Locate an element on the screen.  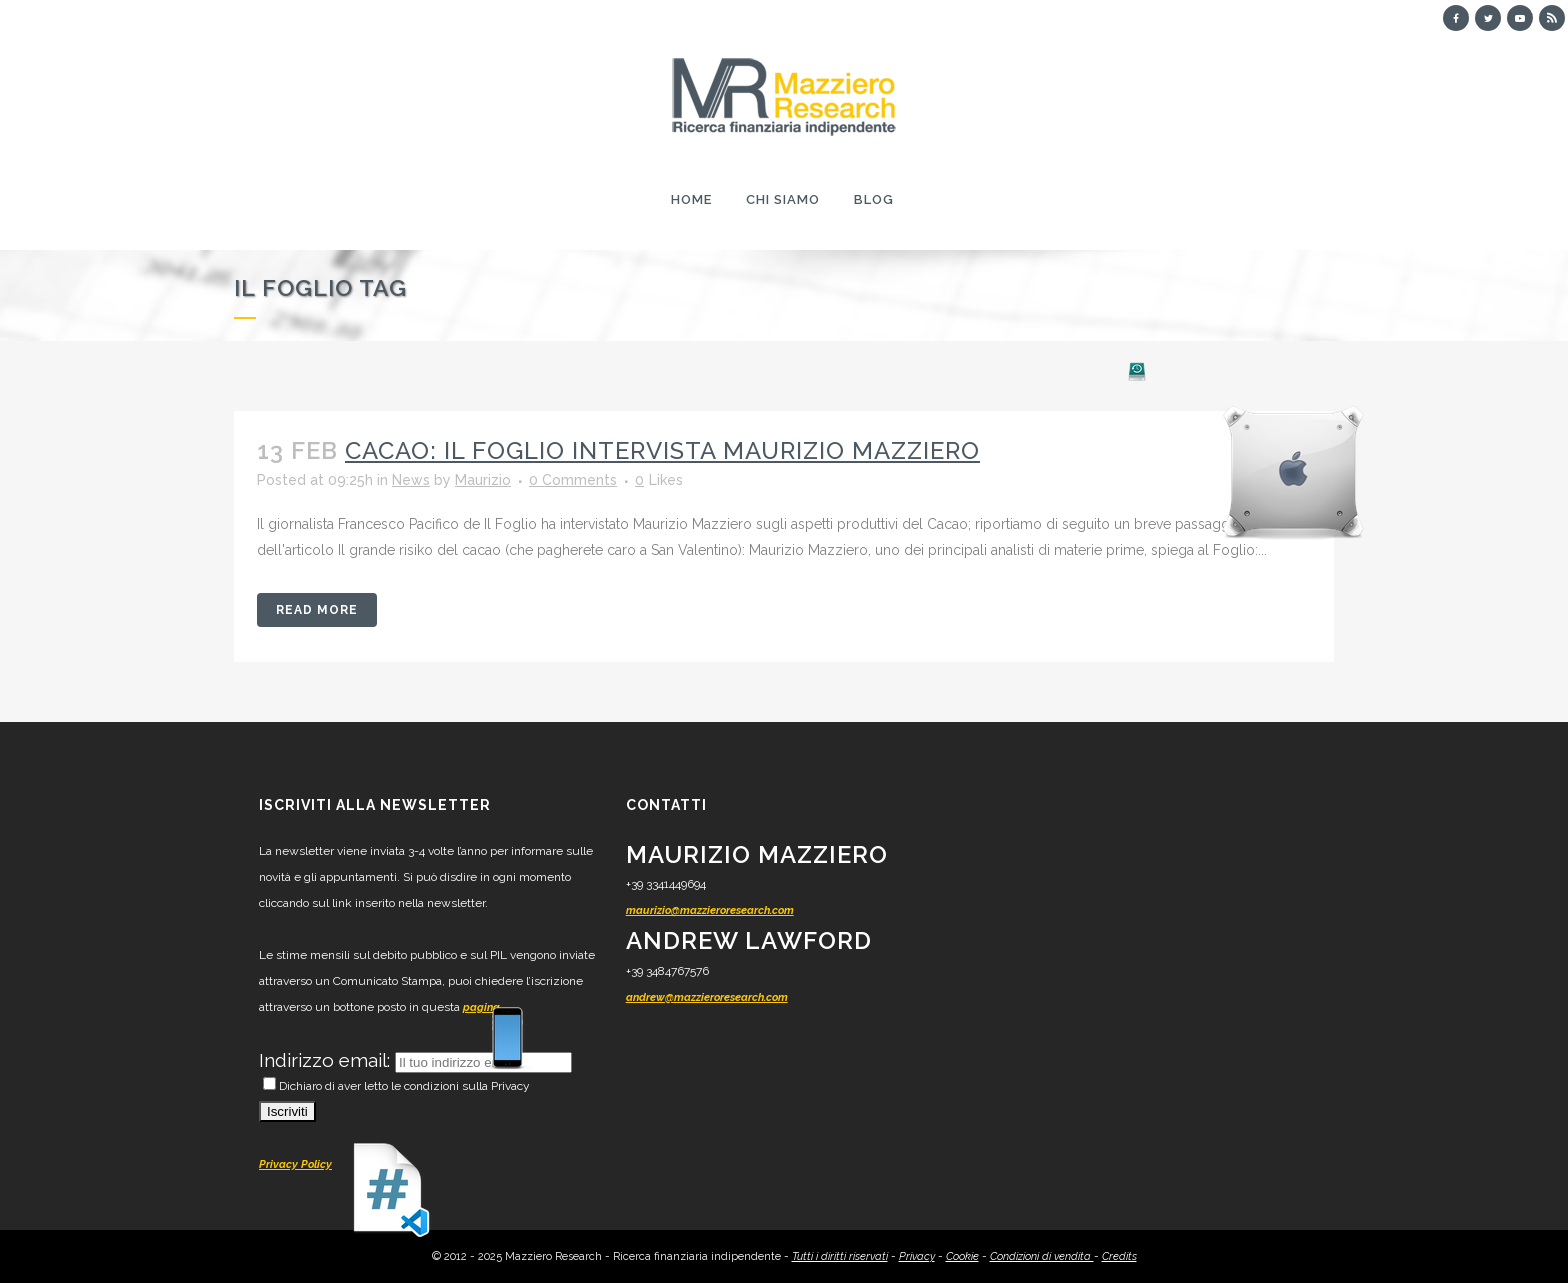
access time machine backup disk is located at coordinates (1137, 372).